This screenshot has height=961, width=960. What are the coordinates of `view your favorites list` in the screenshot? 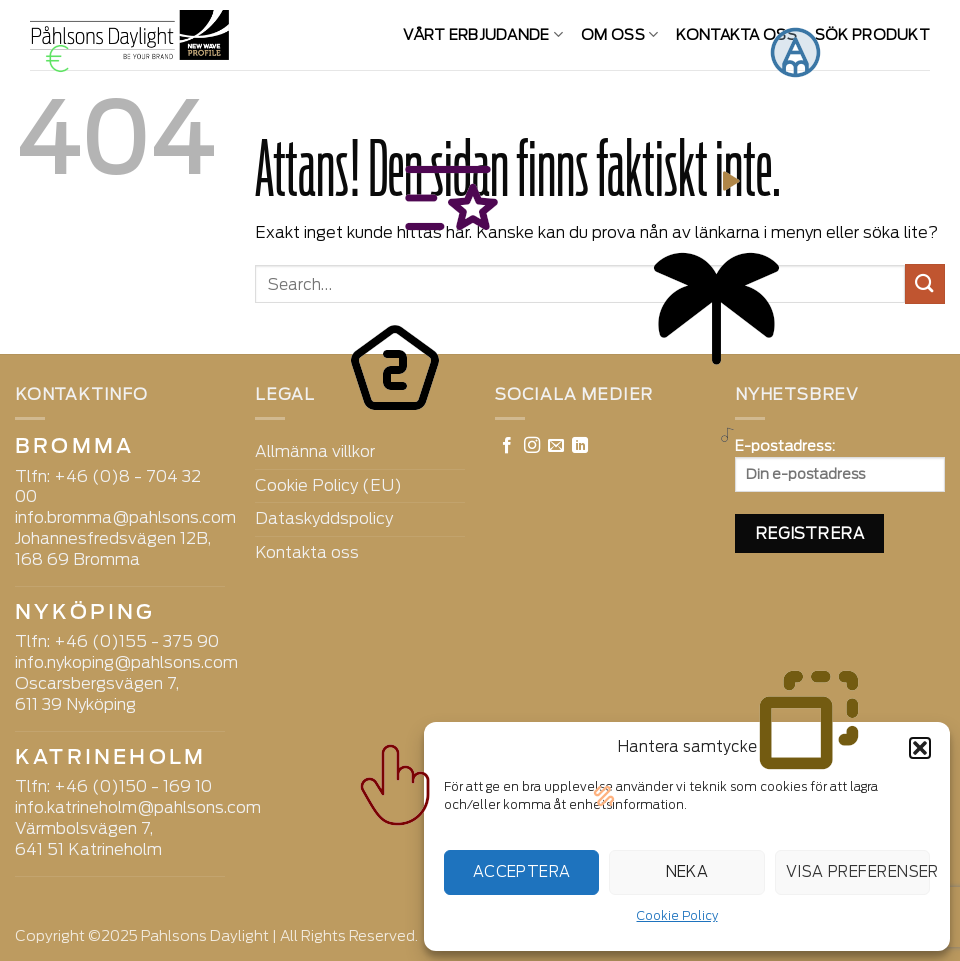 It's located at (448, 198).